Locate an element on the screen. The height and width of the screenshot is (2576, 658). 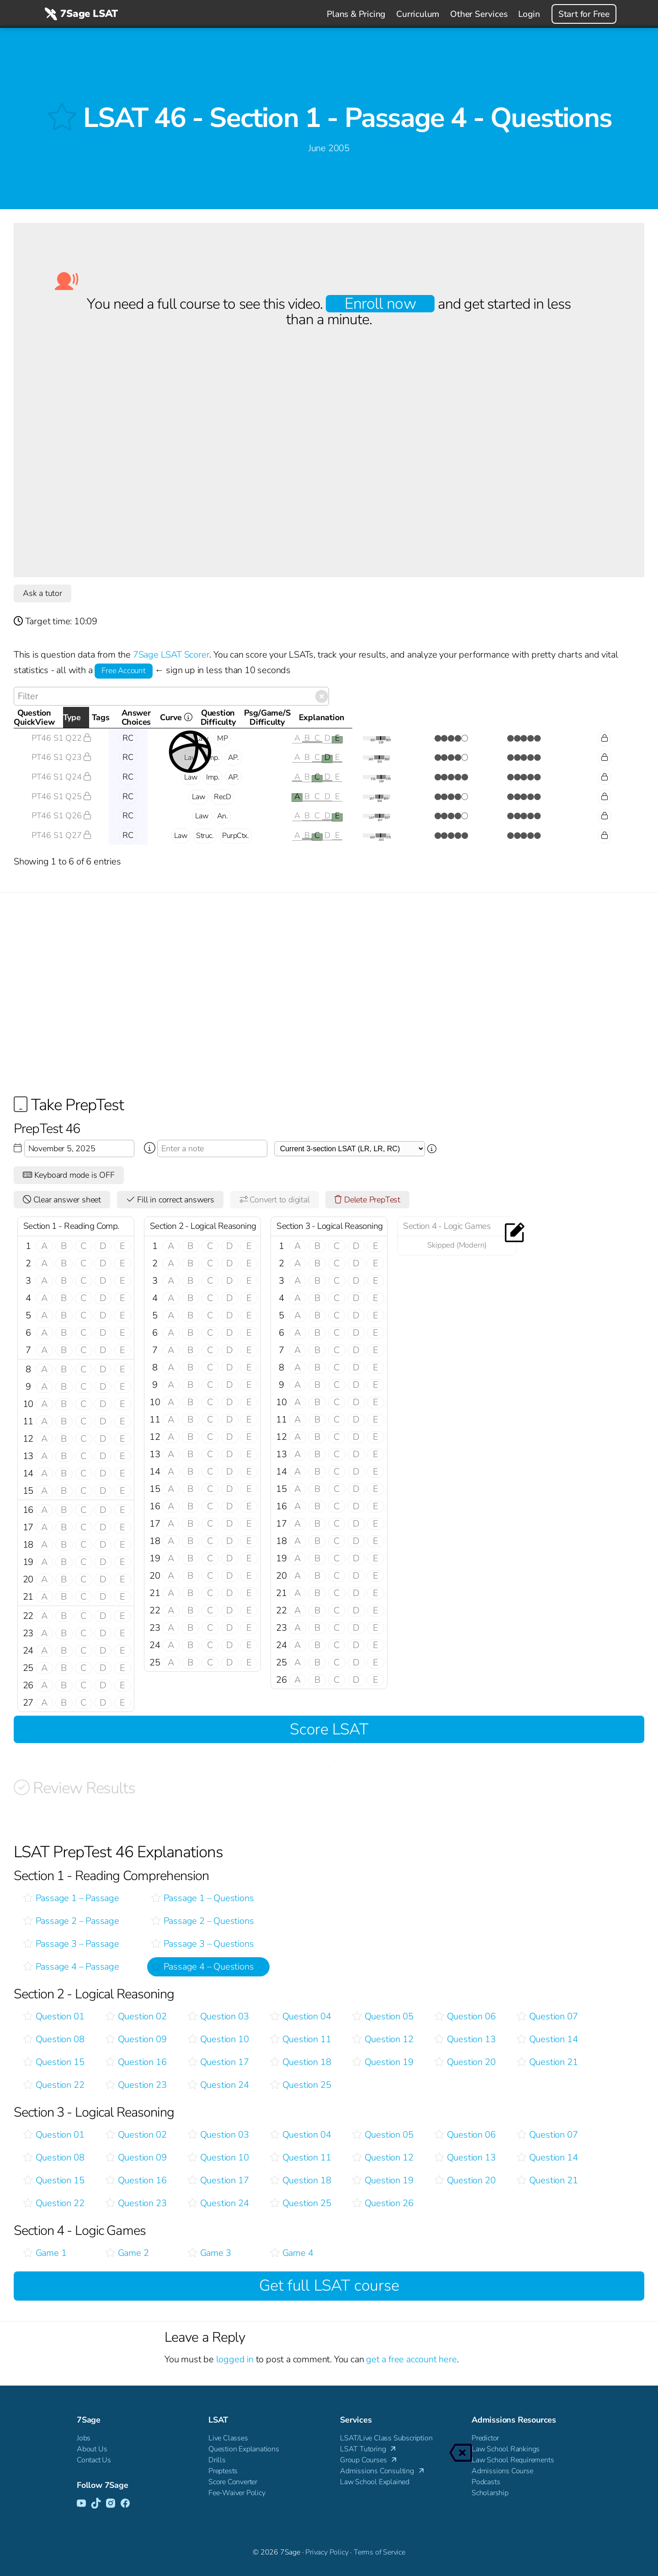
delete the previous character is located at coordinates (462, 2453).